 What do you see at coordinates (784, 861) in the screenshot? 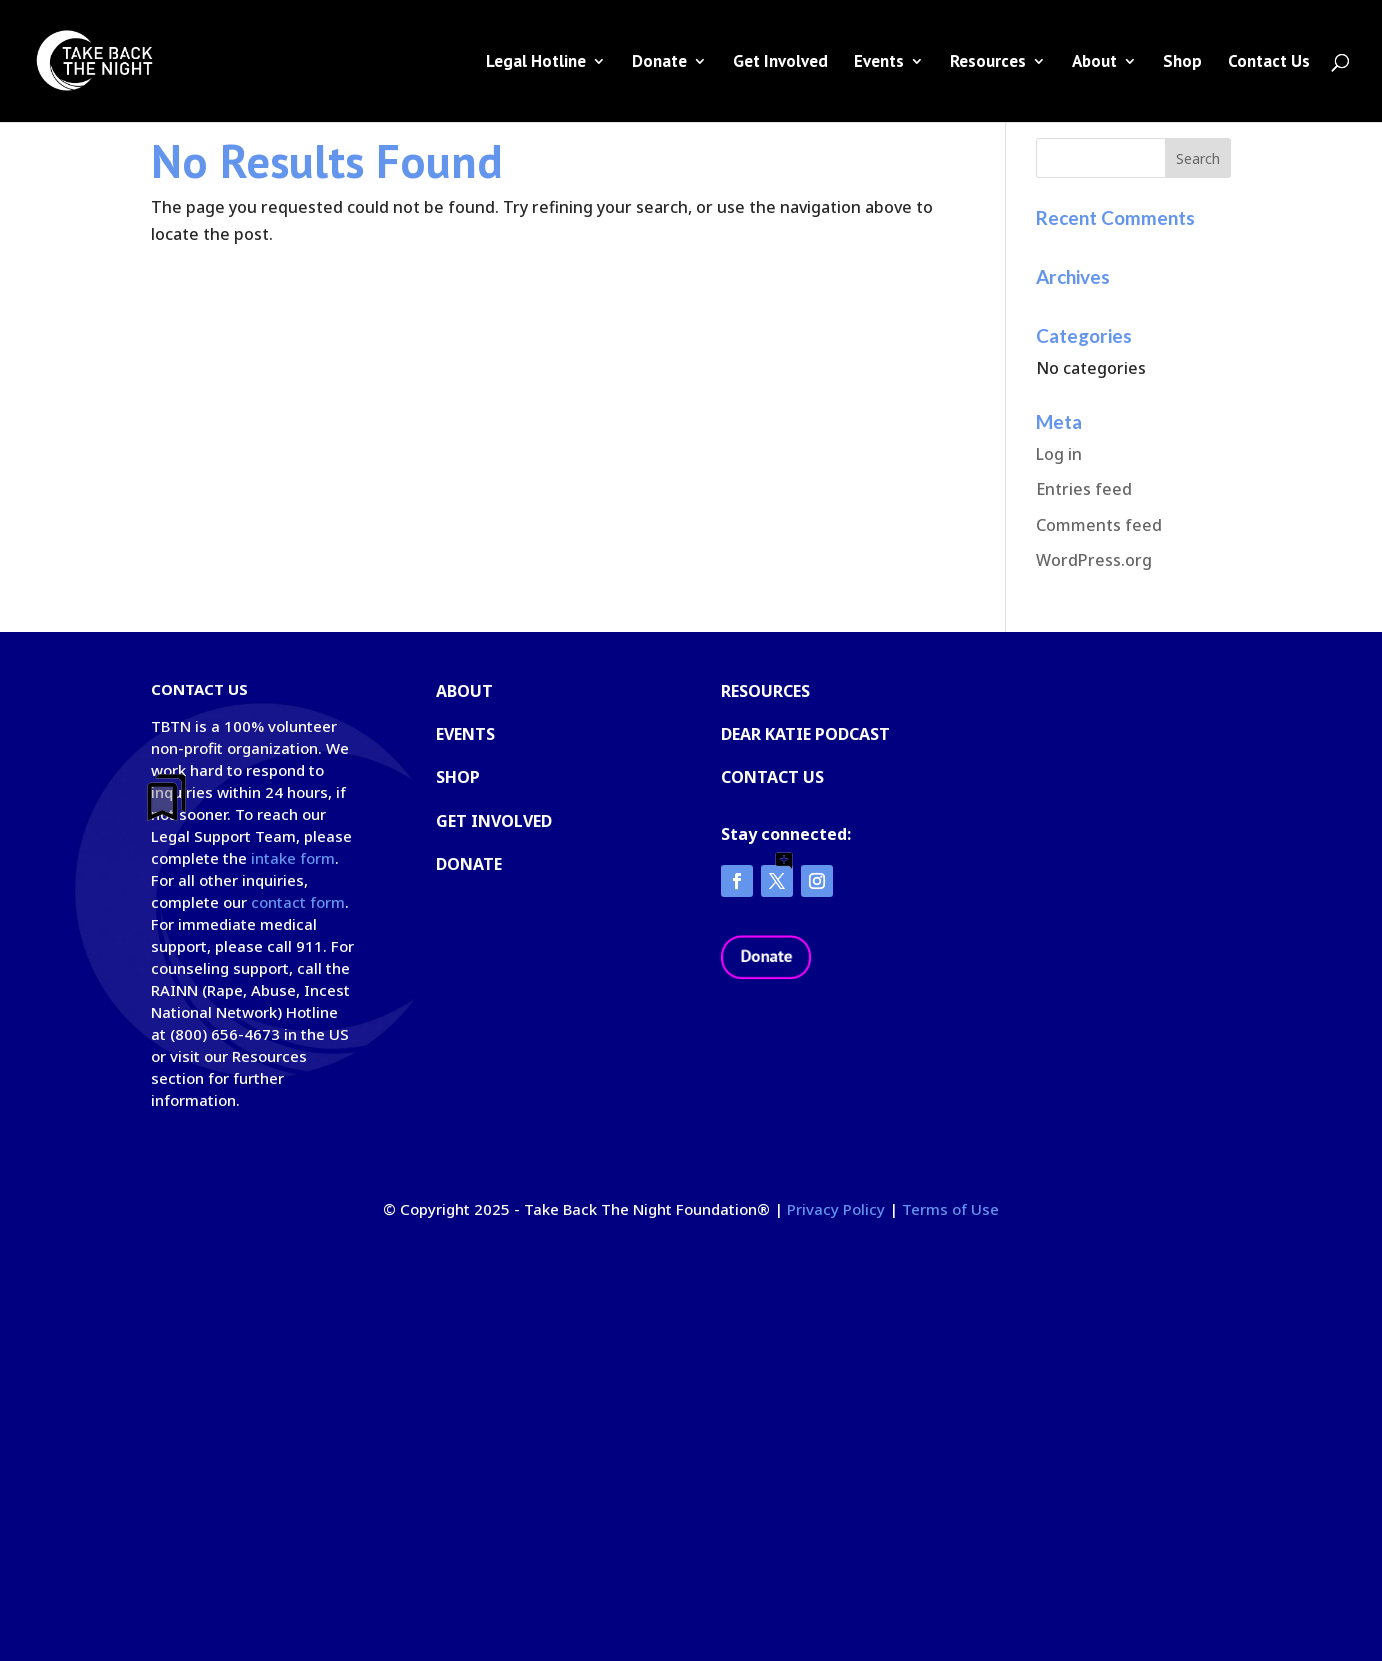
I see `add a new comment` at bounding box center [784, 861].